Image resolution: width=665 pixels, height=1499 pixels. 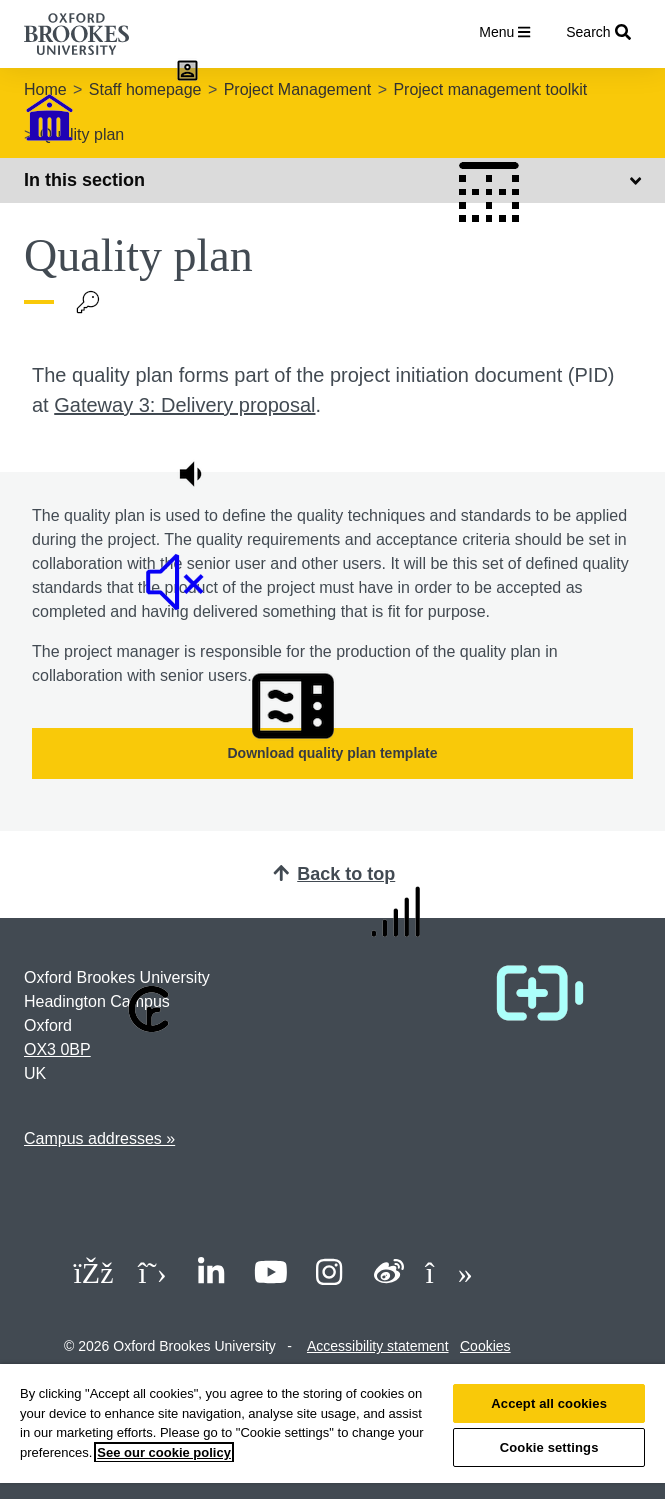 What do you see at coordinates (540, 993) in the screenshot?
I see `add or extend battery life` at bounding box center [540, 993].